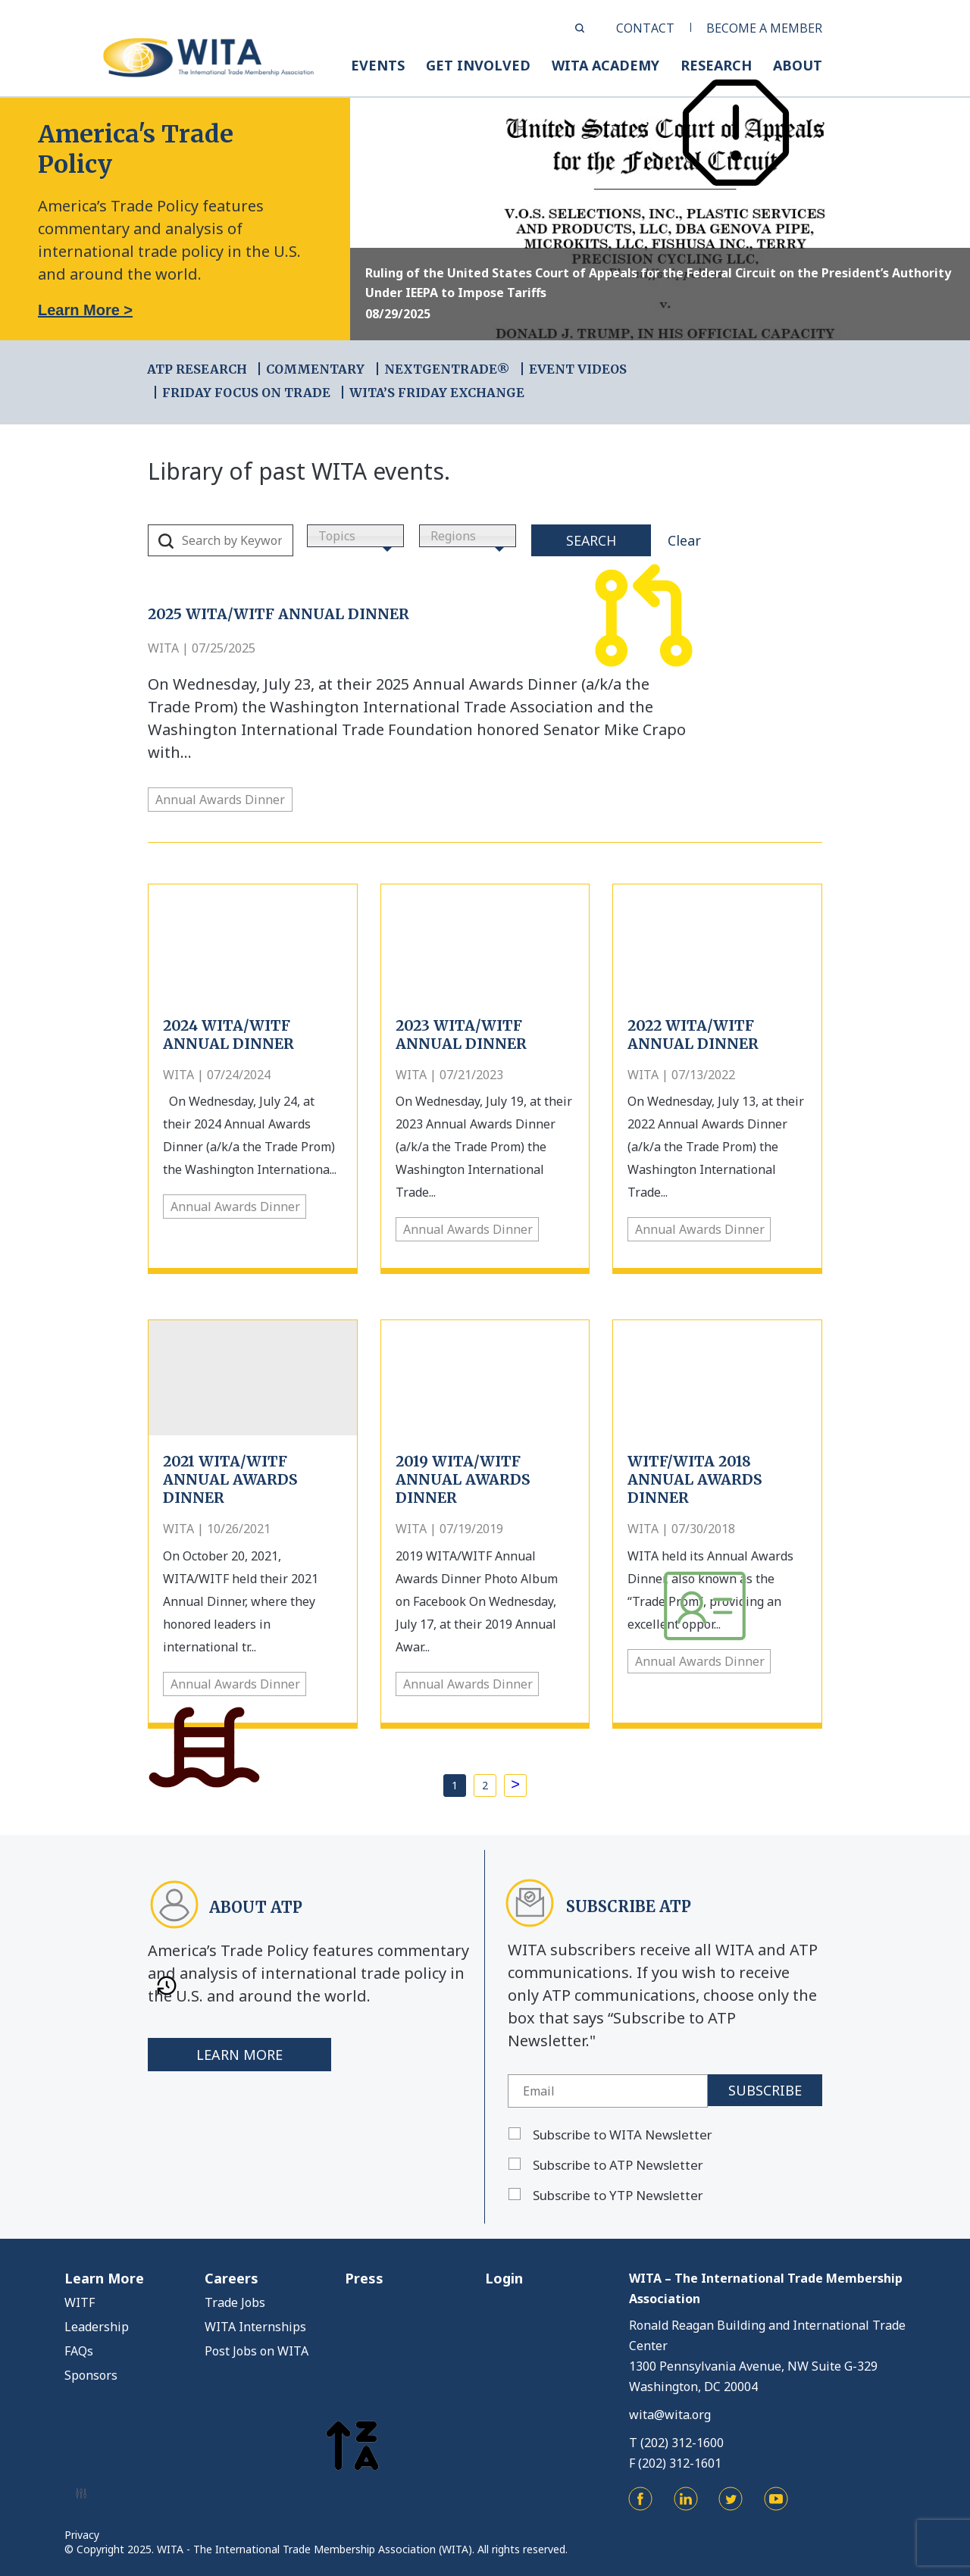 This screenshot has width=970, height=2576. I want to click on indicates a warning or critical alert, so click(736, 133).